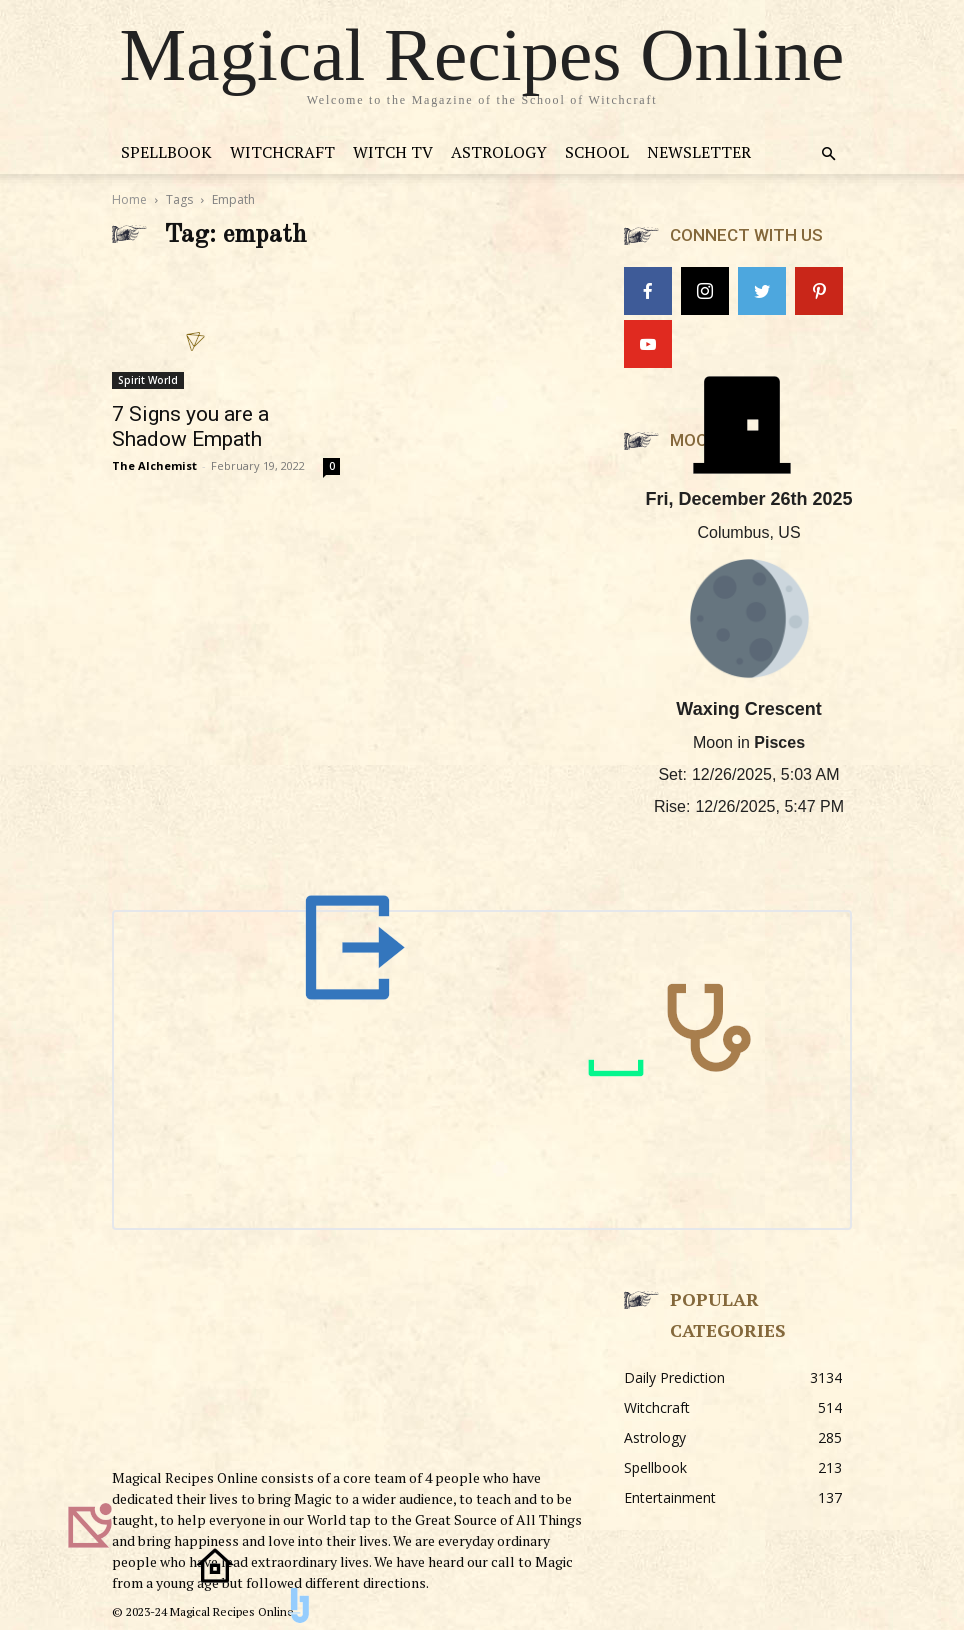 Image resolution: width=964 pixels, height=1630 pixels. What do you see at coordinates (616, 1068) in the screenshot?
I see `insert a space character in text` at bounding box center [616, 1068].